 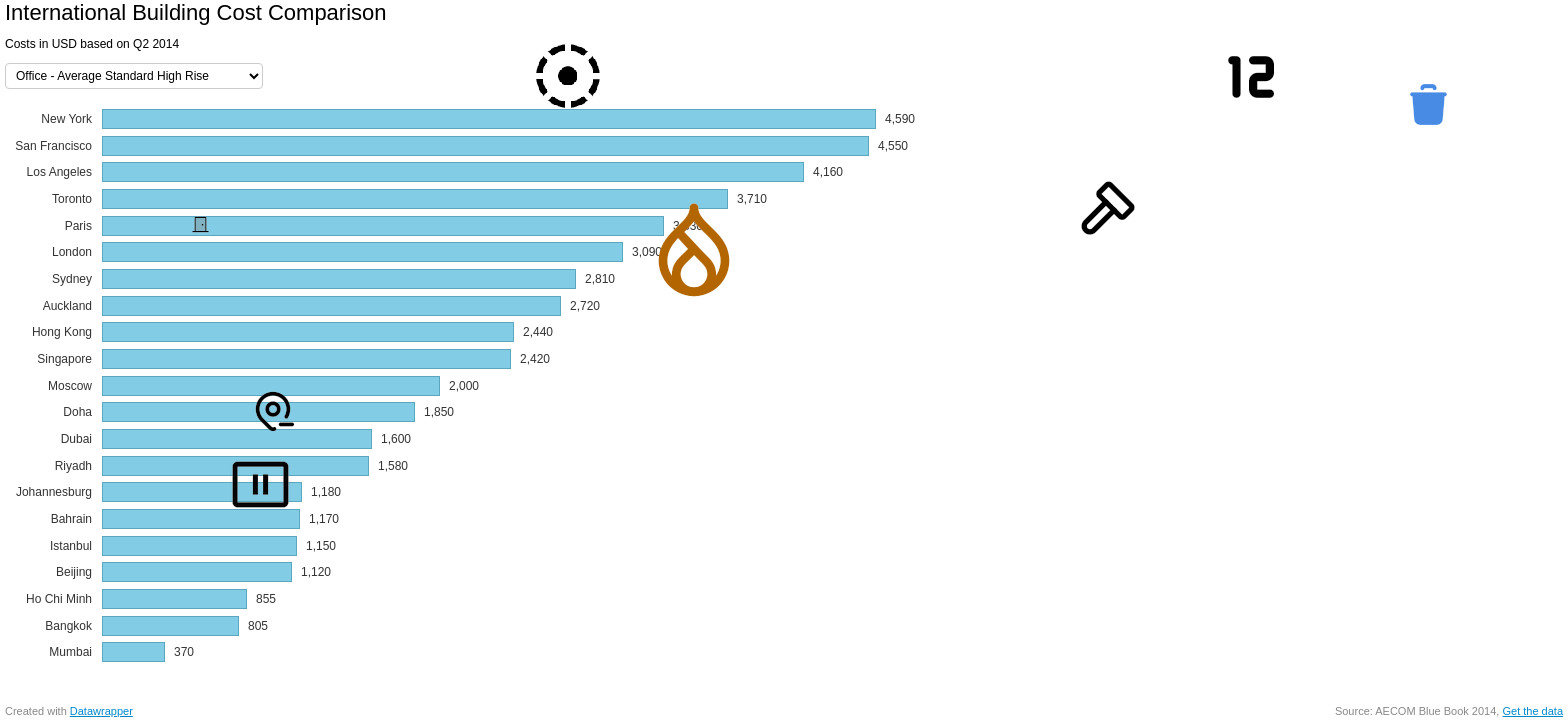 I want to click on apply tilt-shift blur effect to photo, so click(x=568, y=76).